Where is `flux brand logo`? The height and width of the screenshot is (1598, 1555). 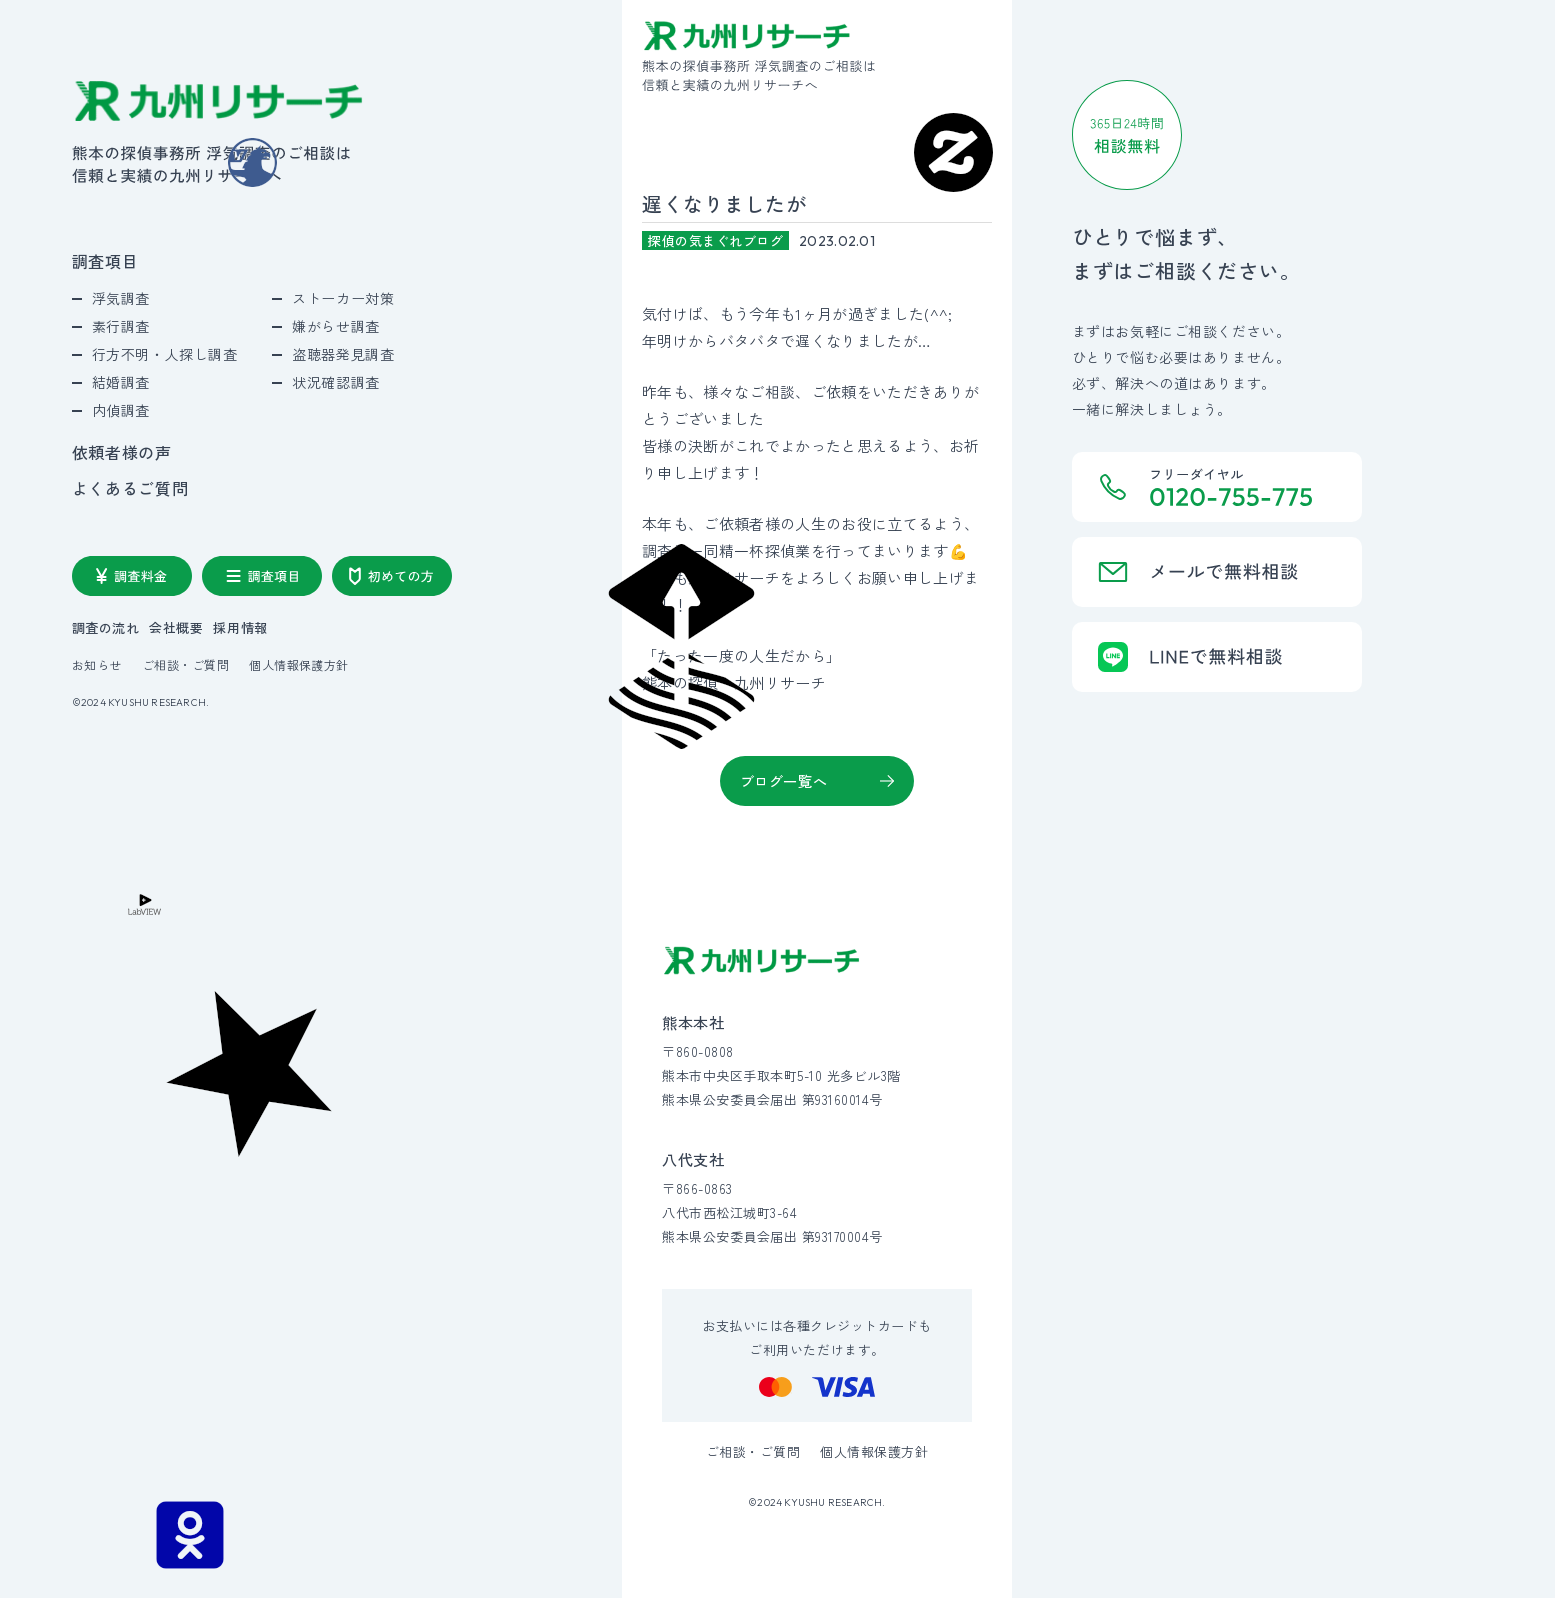 flux brand logo is located at coordinates (681, 646).